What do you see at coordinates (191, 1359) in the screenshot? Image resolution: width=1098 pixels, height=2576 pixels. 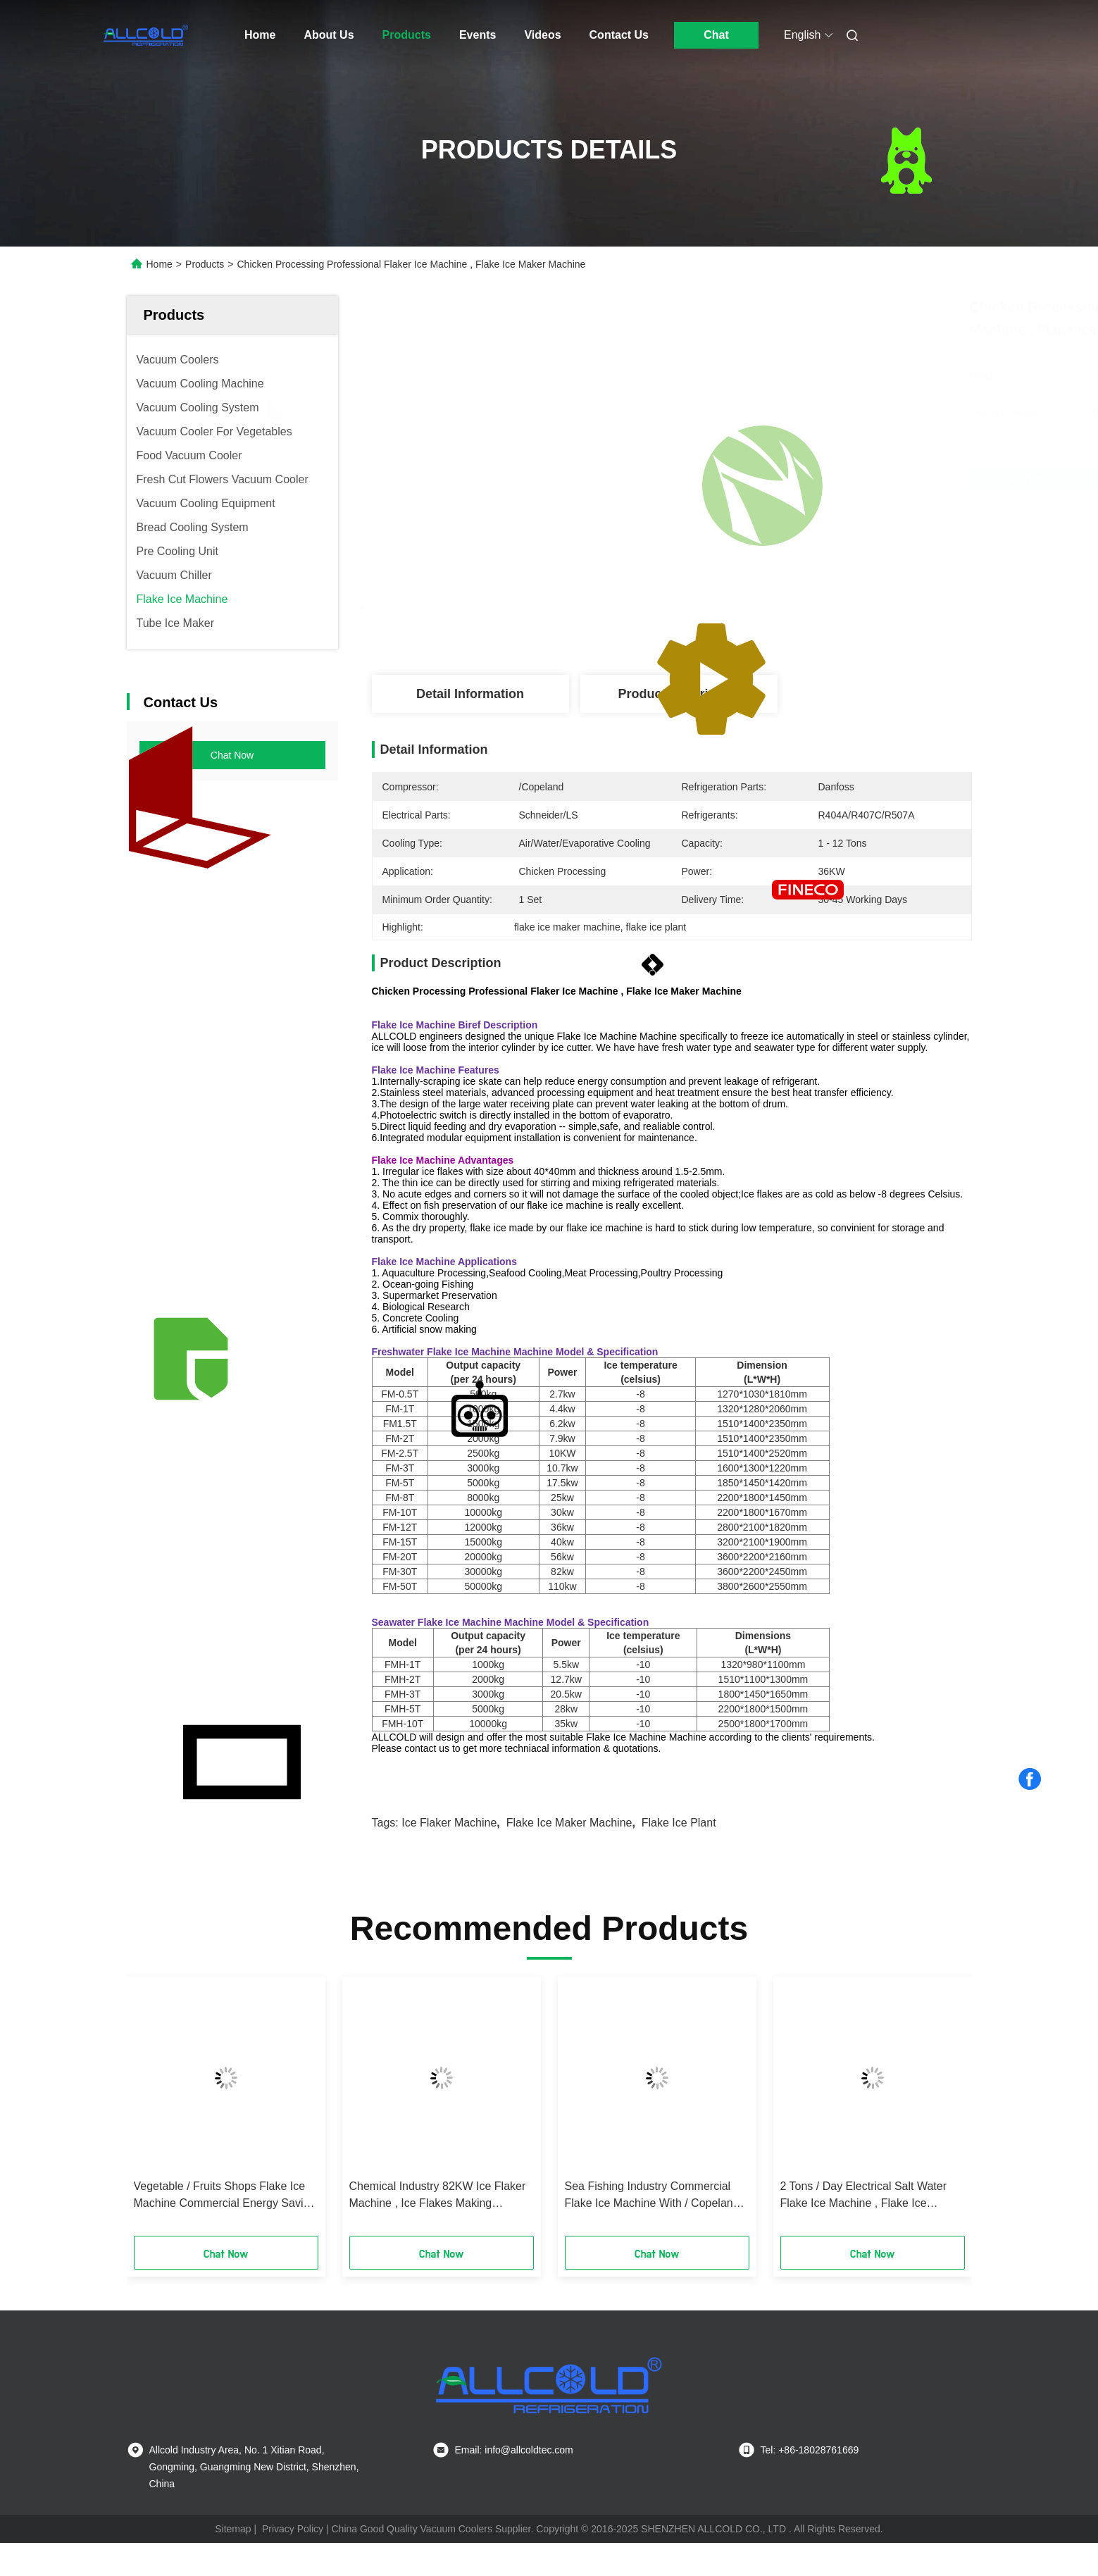 I see `indicates a protected or secure file` at bounding box center [191, 1359].